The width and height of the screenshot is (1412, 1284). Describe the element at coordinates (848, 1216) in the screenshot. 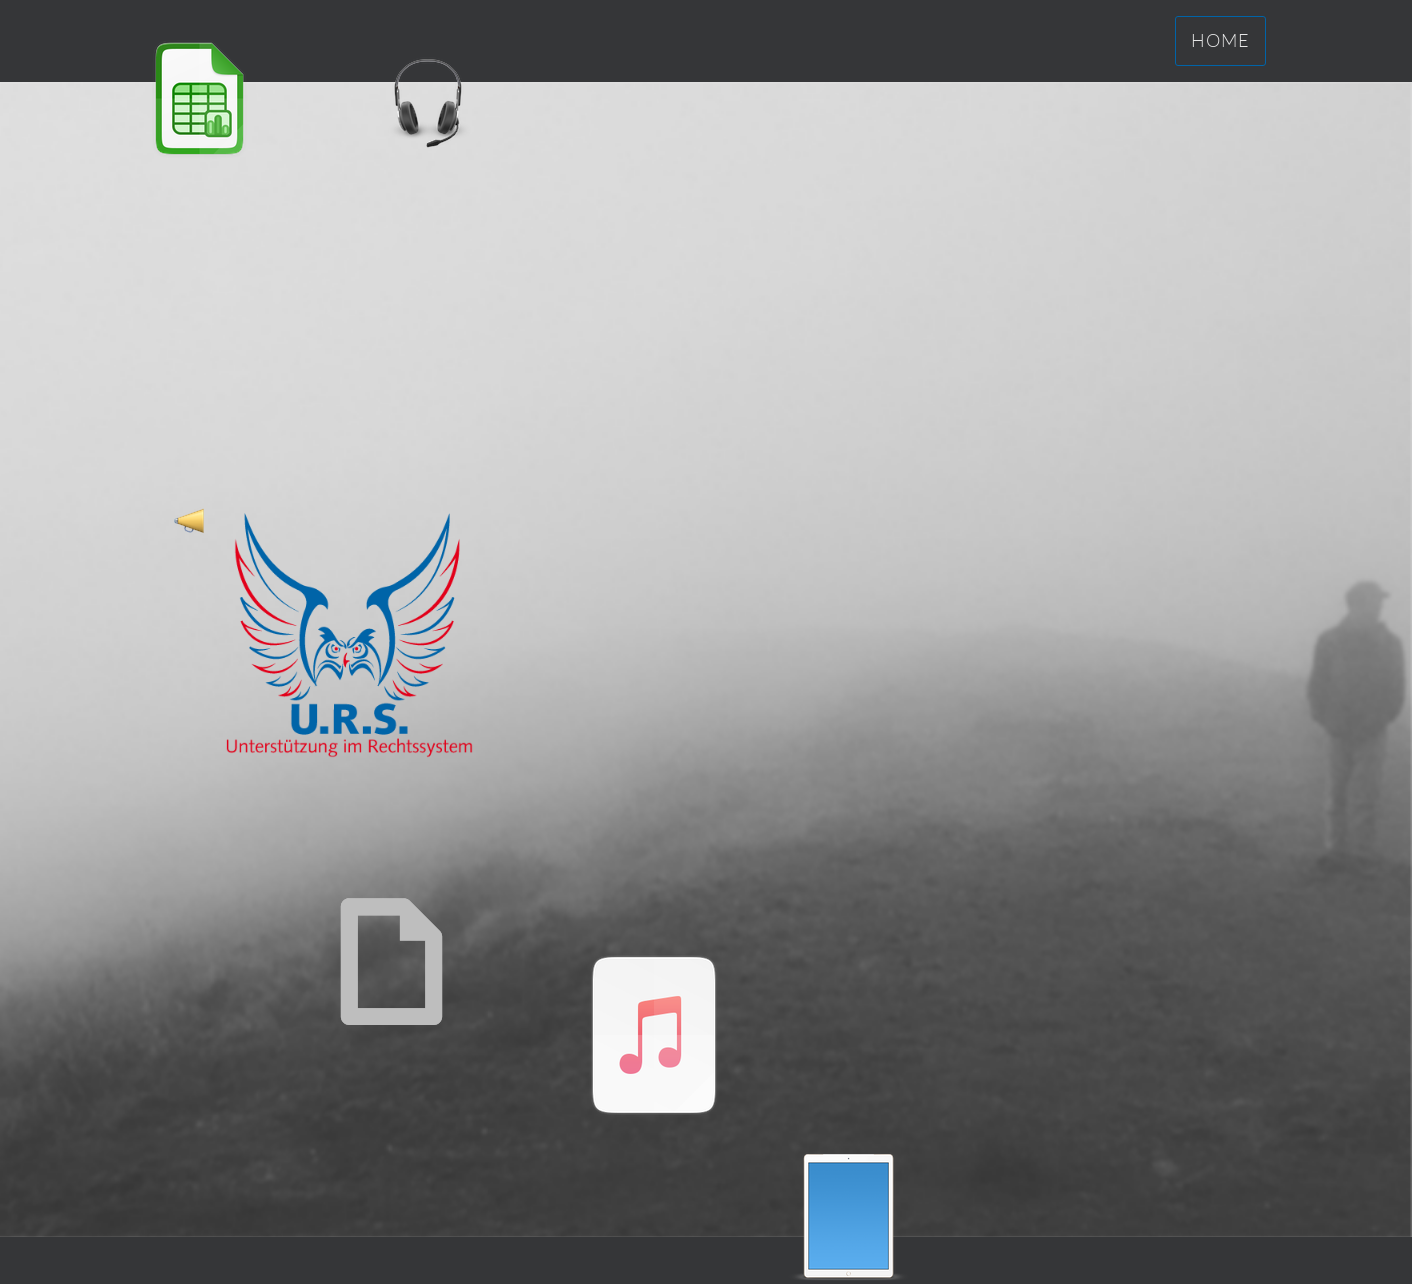

I see `iPad Pro with cellular connectivity` at that location.